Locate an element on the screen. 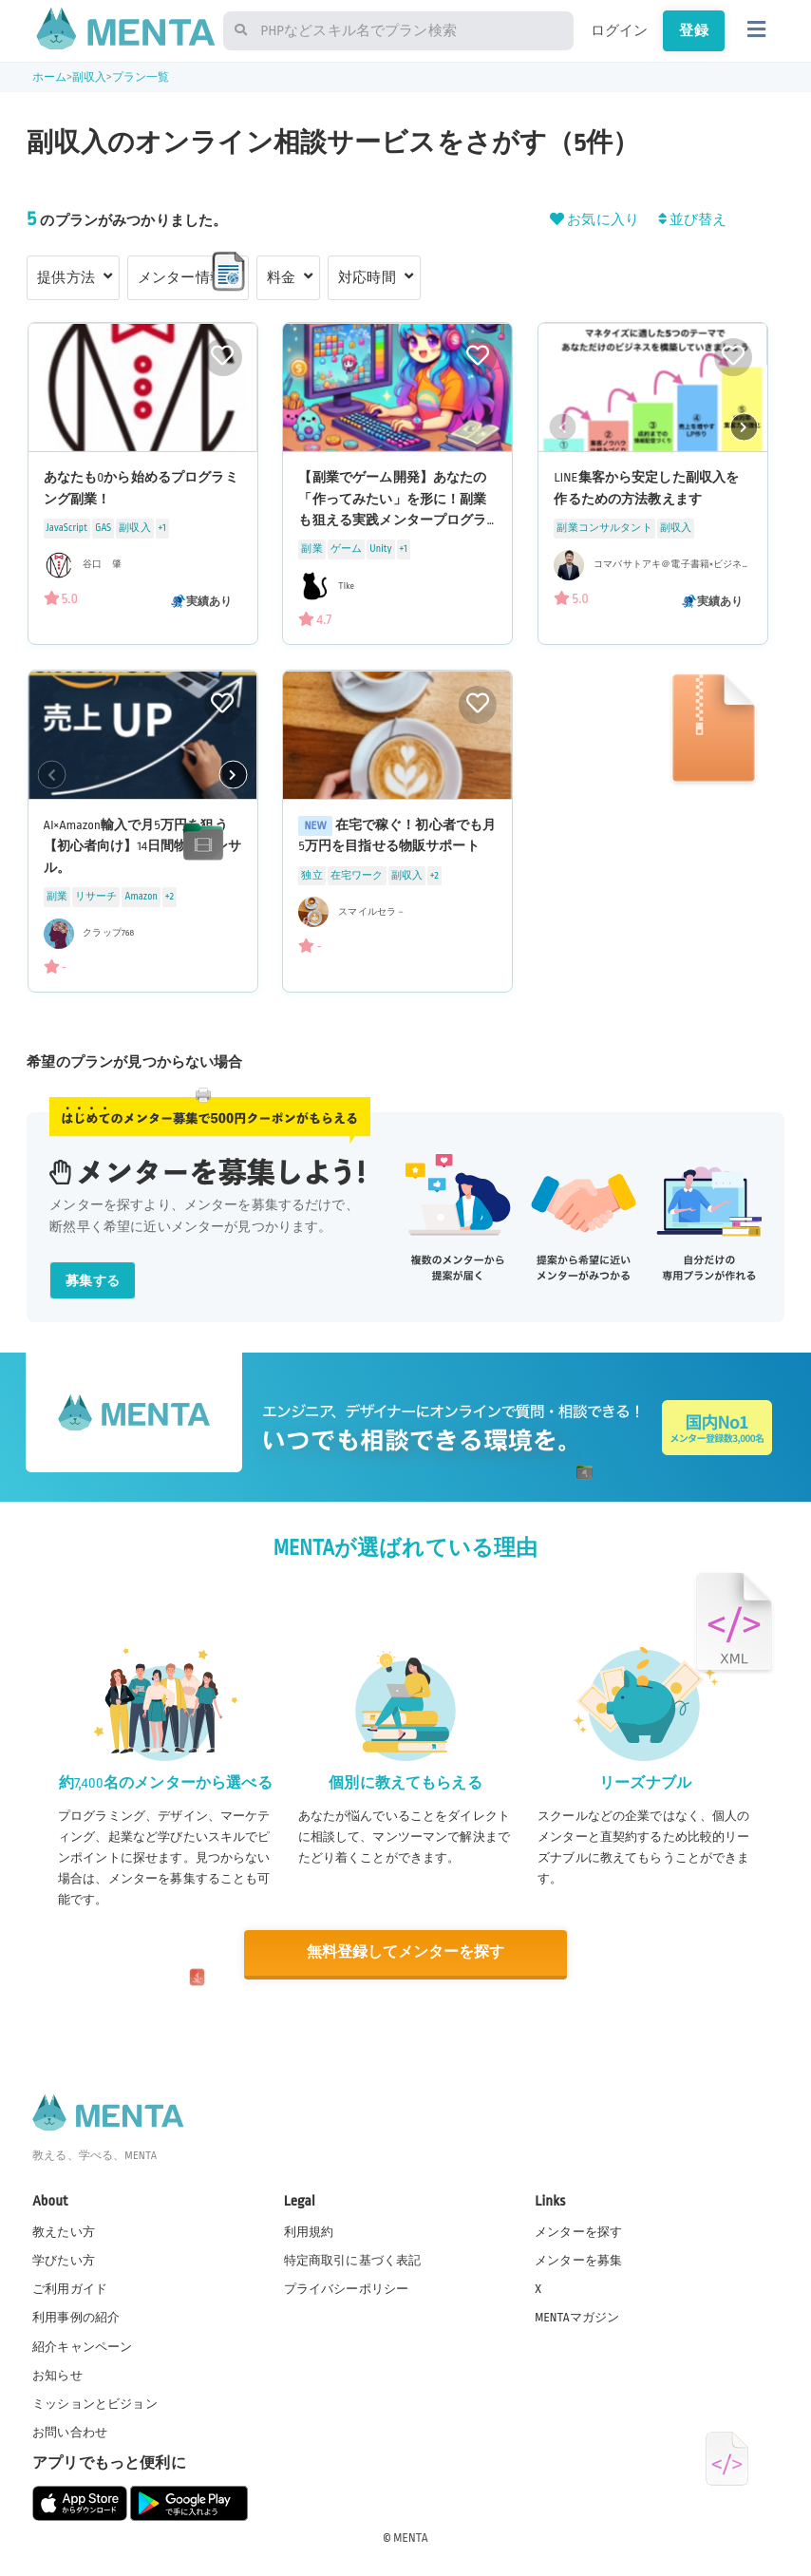  open a compressed archive file is located at coordinates (713, 729).